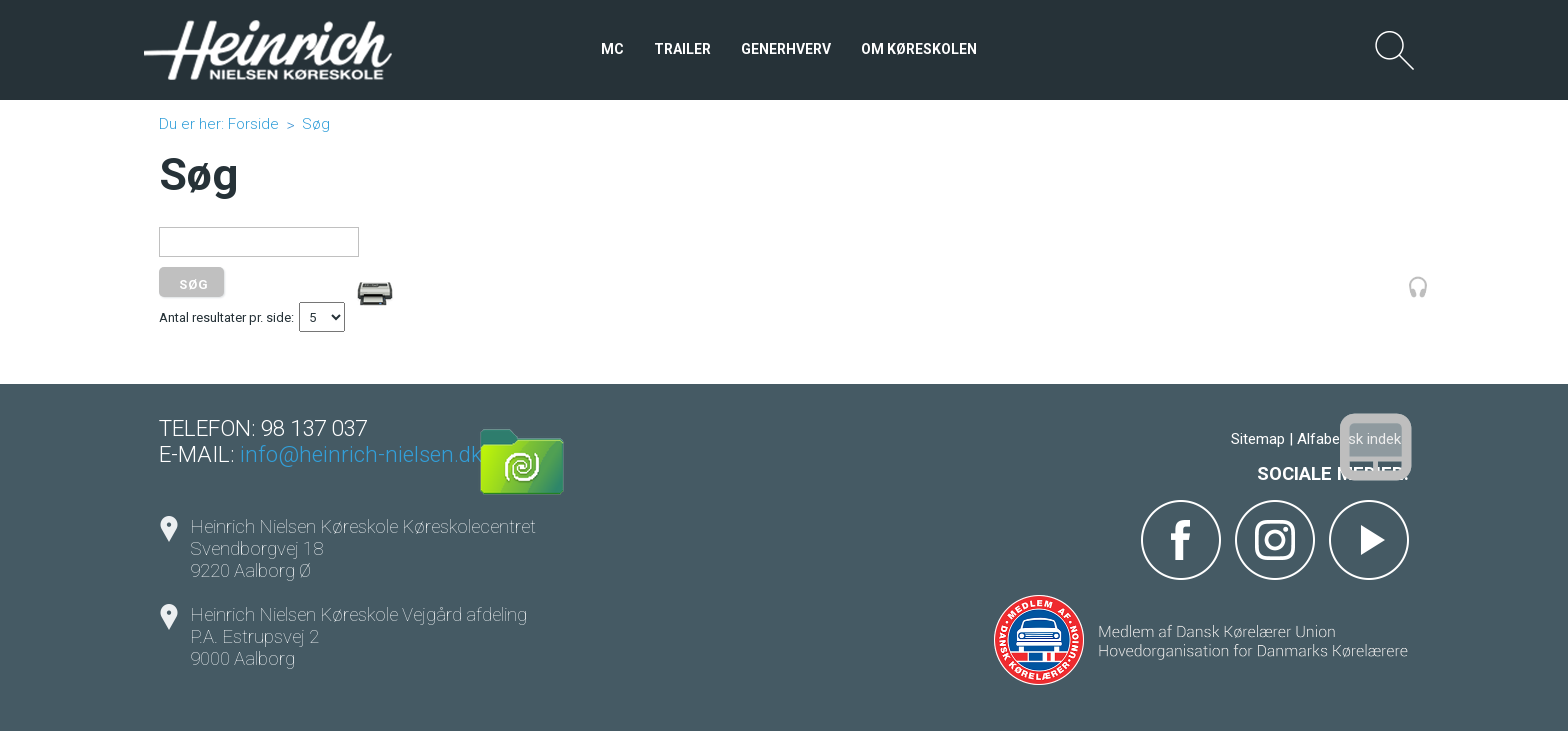 This screenshot has height=731, width=1568. What do you see at coordinates (522, 464) in the screenshot?
I see `open GameJolt files folder` at bounding box center [522, 464].